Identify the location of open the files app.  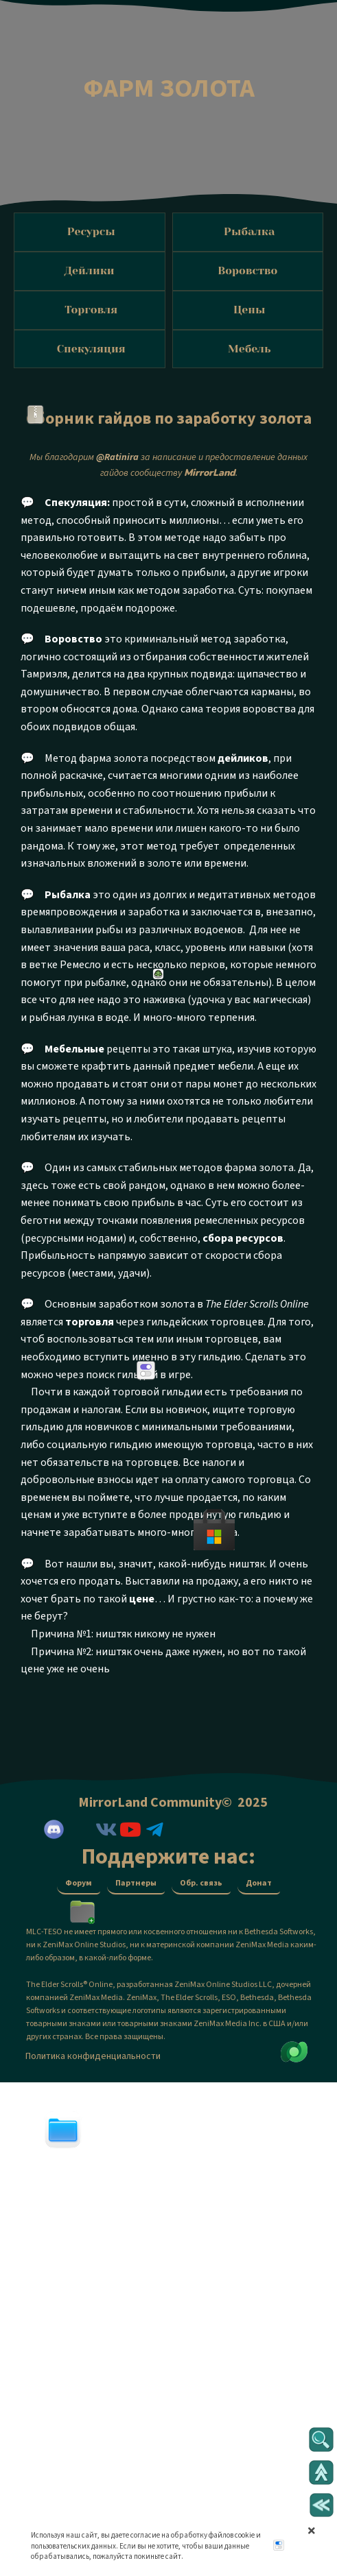
(62, 2130).